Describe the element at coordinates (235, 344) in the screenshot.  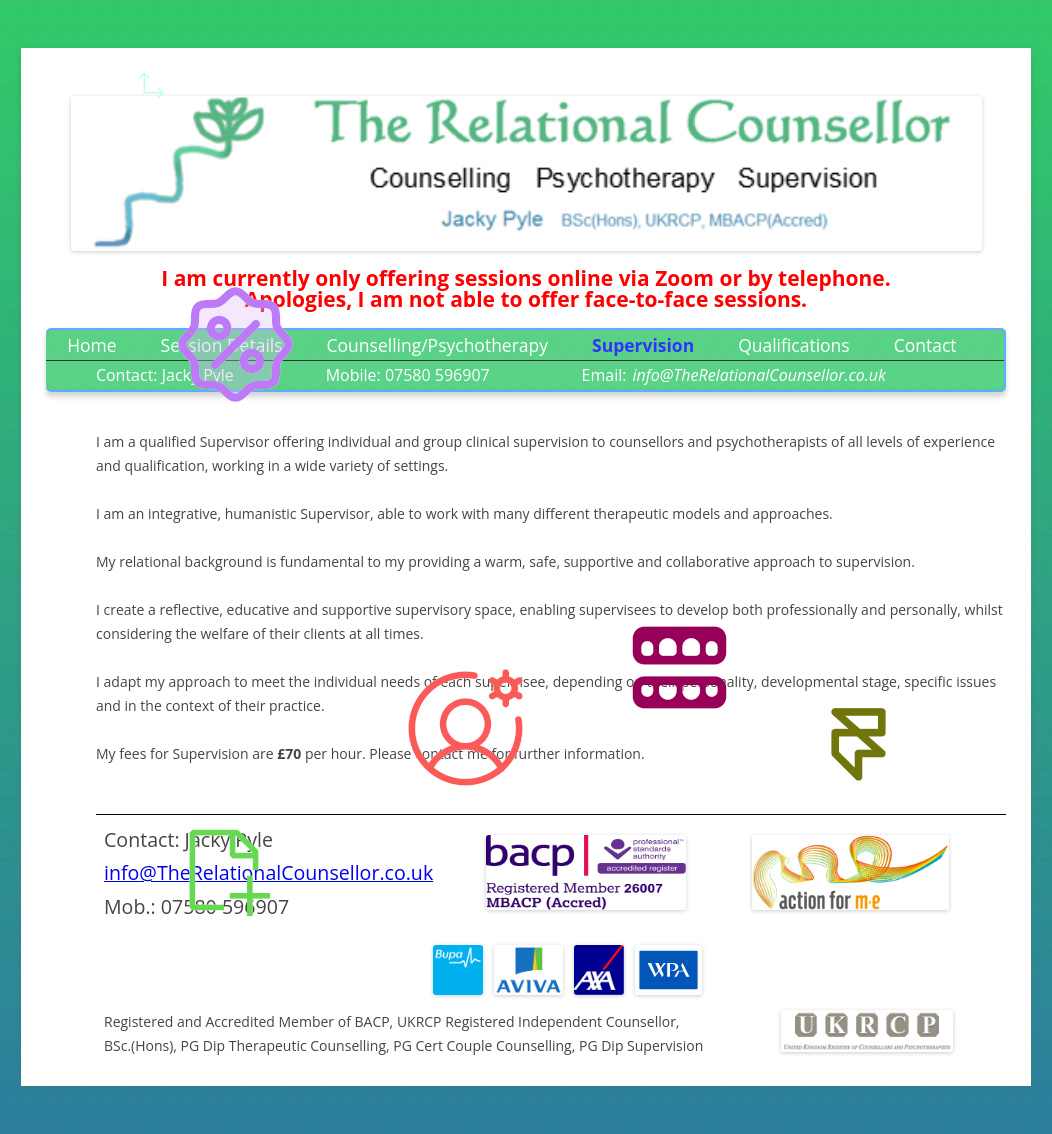
I see `view available discounts or promotions` at that location.